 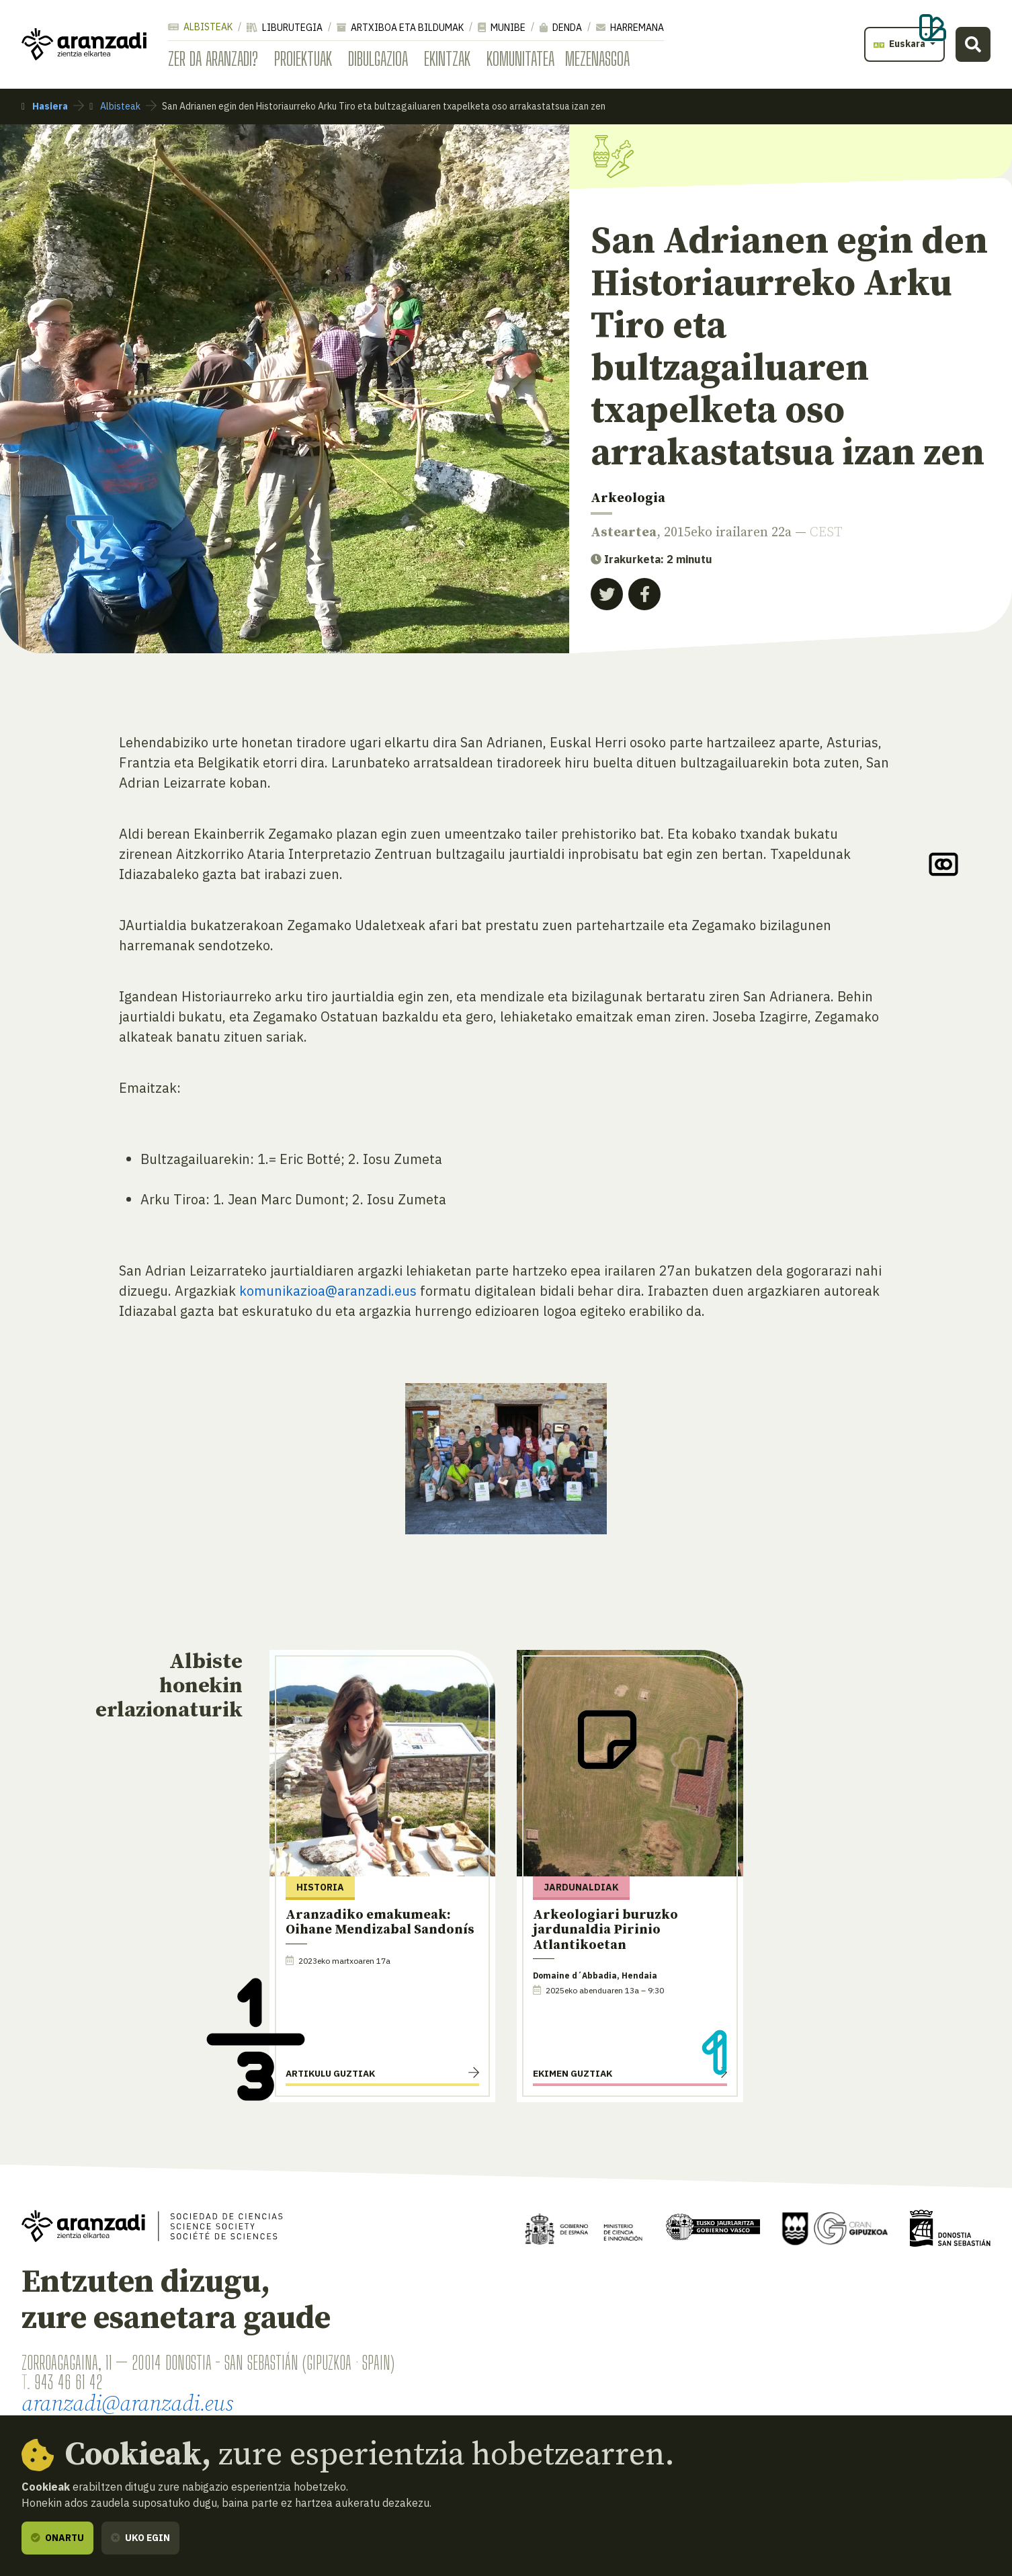 I want to click on access google one subscription settings, so click(x=718, y=2052).